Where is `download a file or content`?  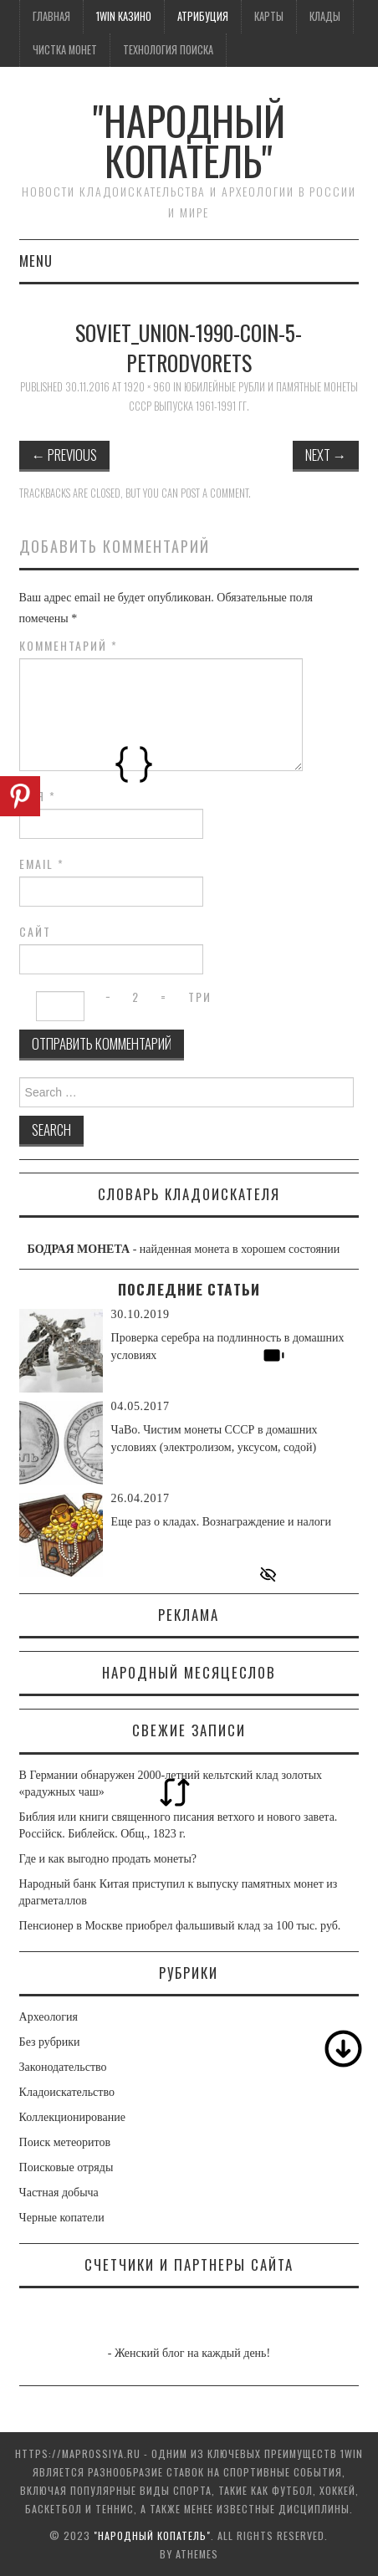
download a file or content is located at coordinates (343, 2048).